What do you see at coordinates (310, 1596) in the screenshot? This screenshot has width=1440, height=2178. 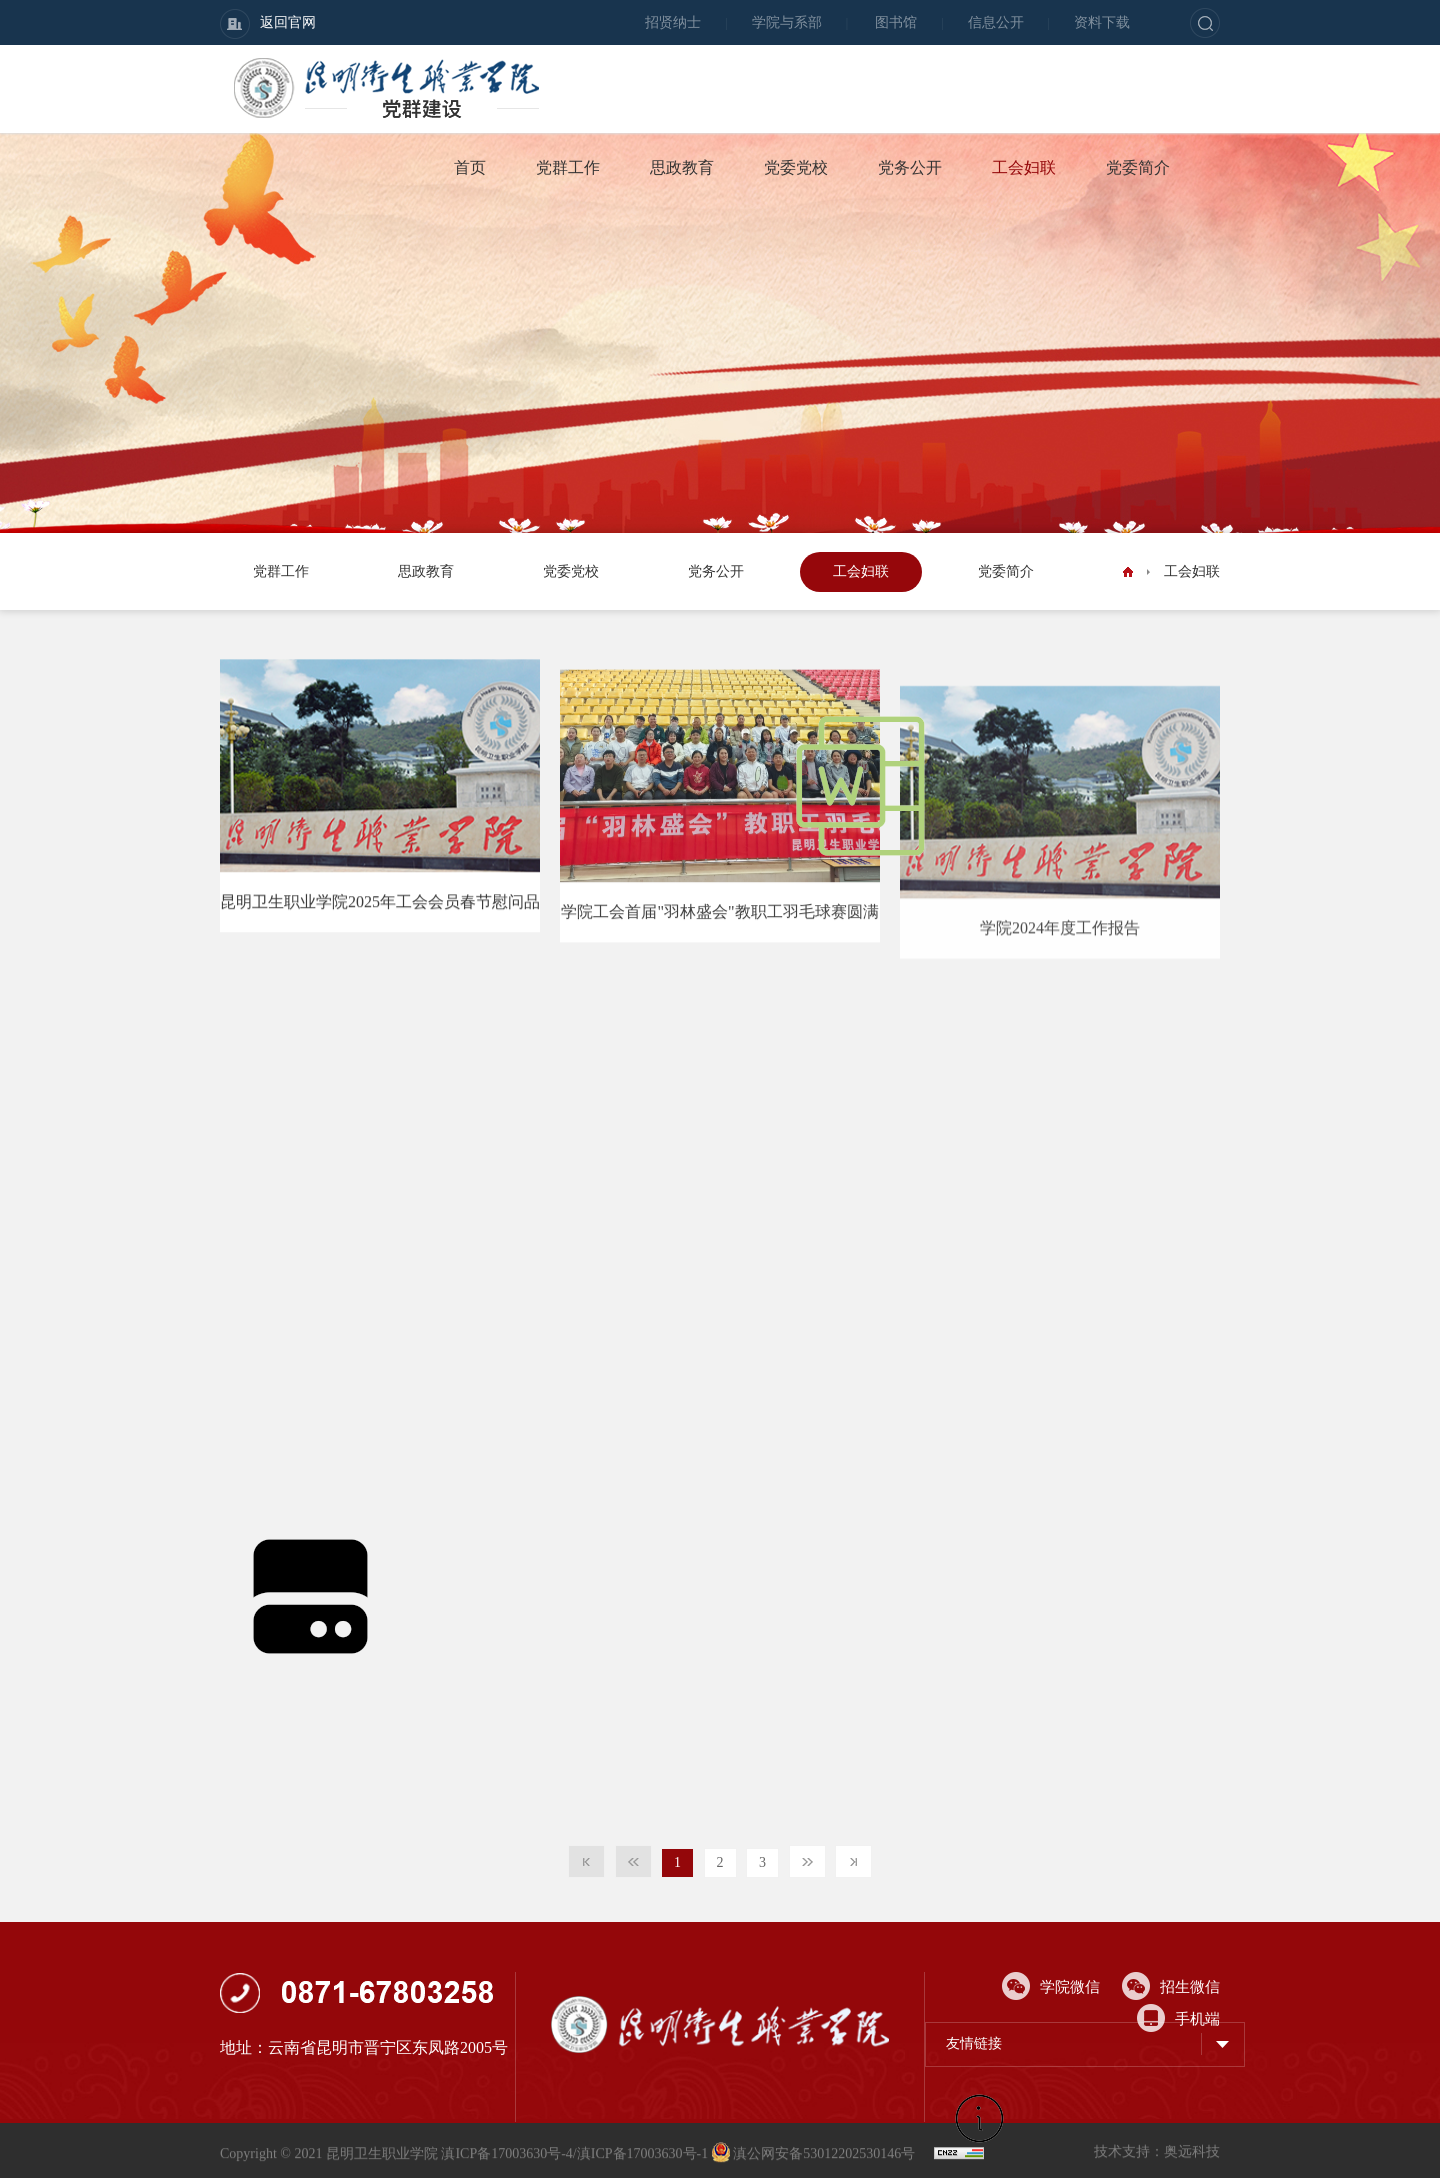 I see `access local storage or drive settings` at bounding box center [310, 1596].